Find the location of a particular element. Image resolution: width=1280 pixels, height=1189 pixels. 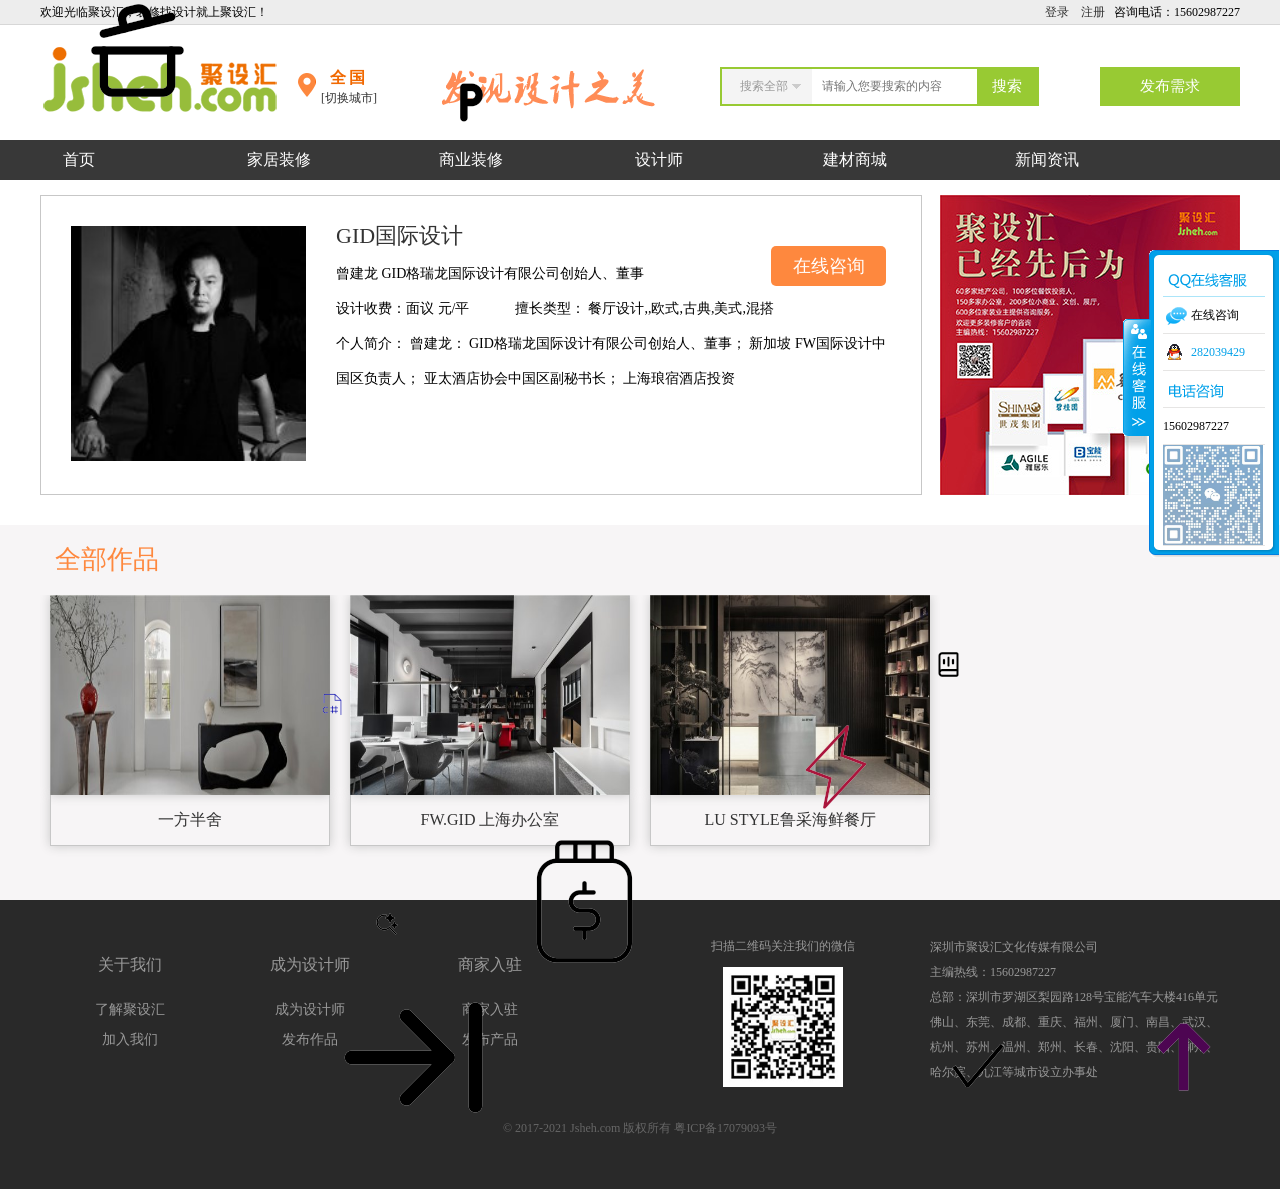

indicates fast or instant action is located at coordinates (836, 767).